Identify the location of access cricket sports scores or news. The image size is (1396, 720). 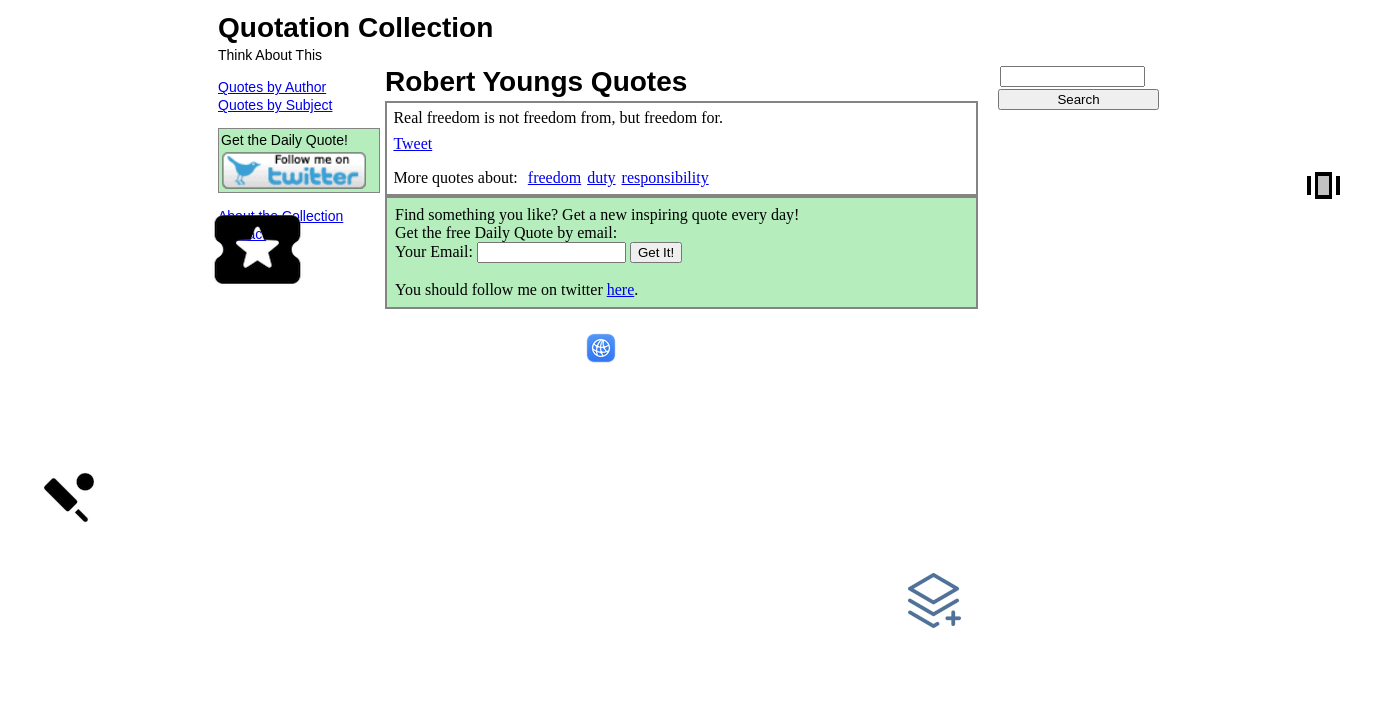
(69, 498).